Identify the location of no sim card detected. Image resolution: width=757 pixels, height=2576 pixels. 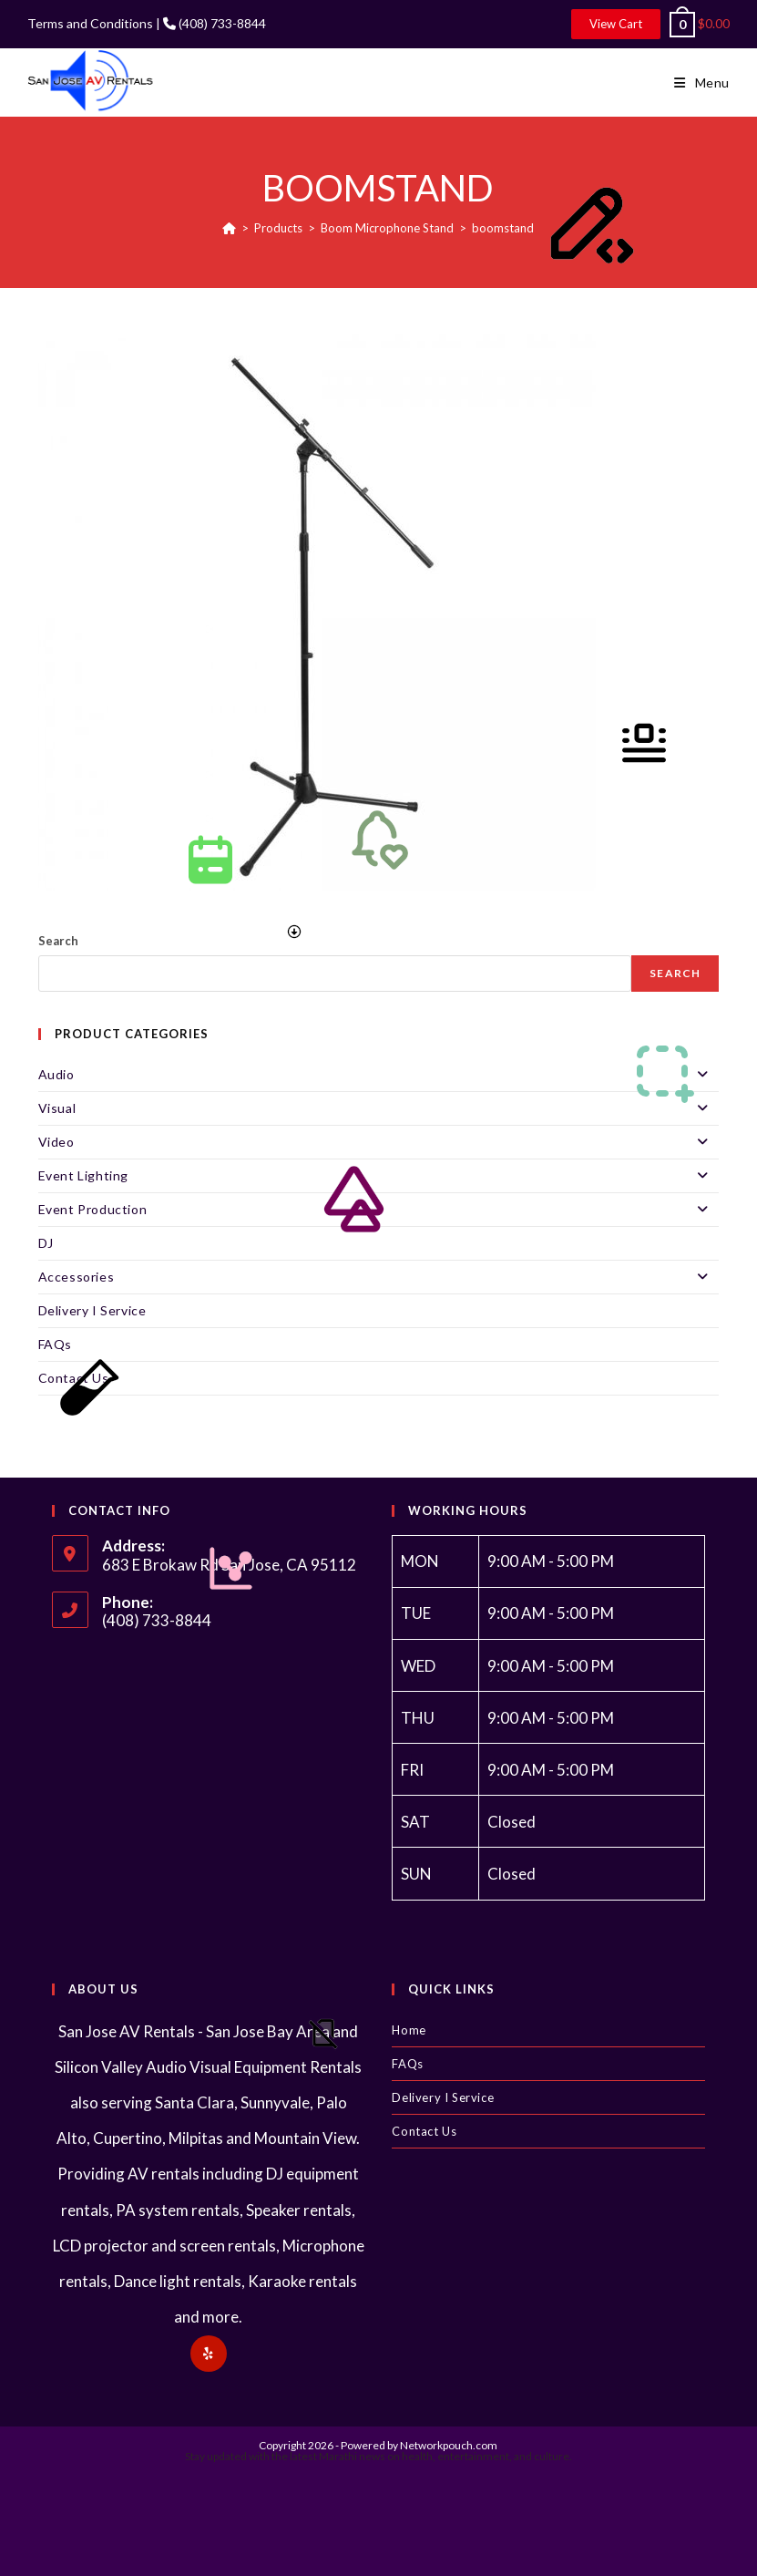
(323, 2033).